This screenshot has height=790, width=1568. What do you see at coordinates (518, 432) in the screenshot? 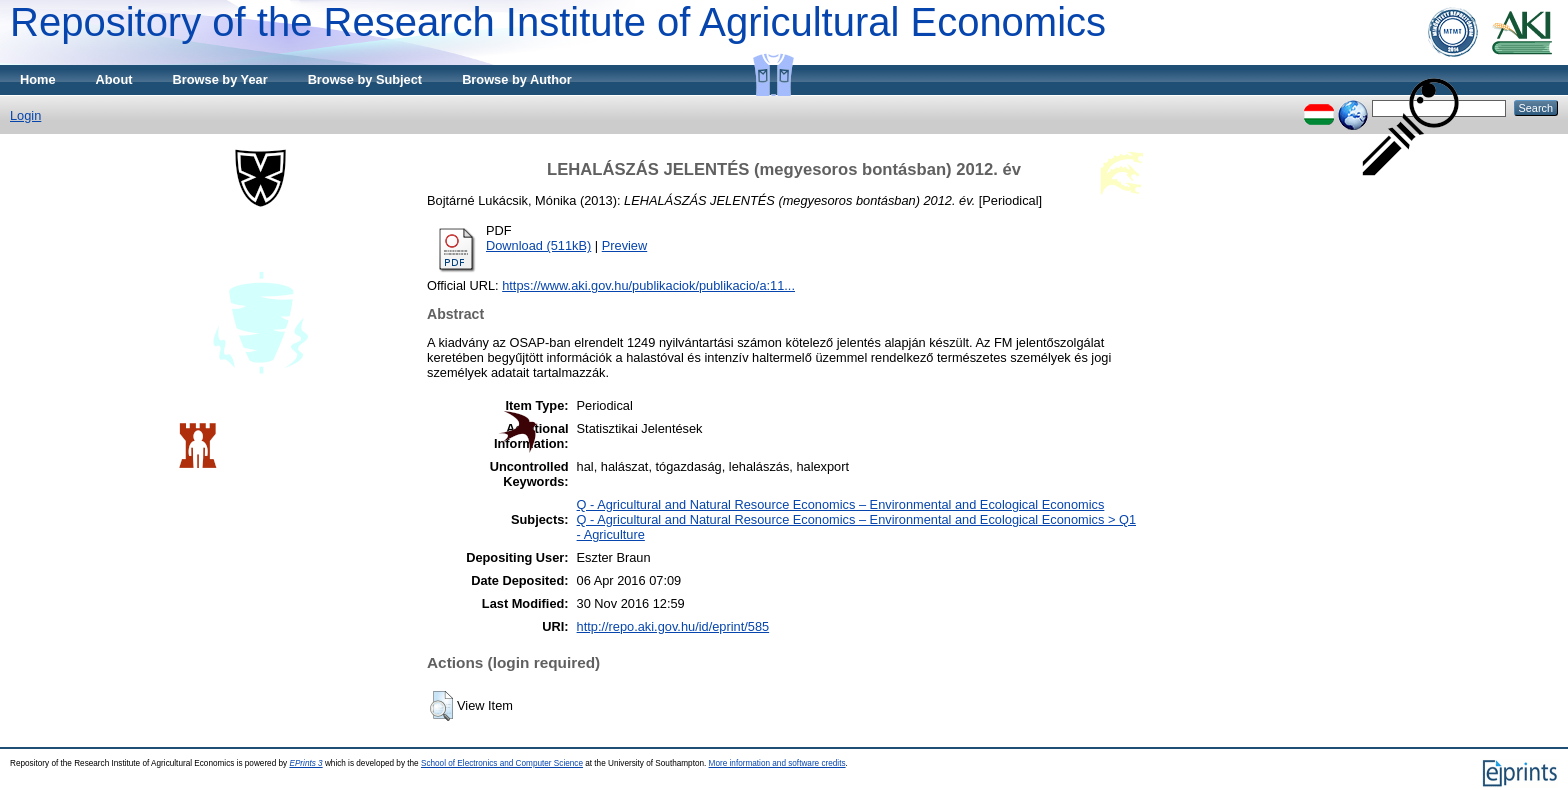
I see `swallow bird icon for nature or wildlife category` at bounding box center [518, 432].